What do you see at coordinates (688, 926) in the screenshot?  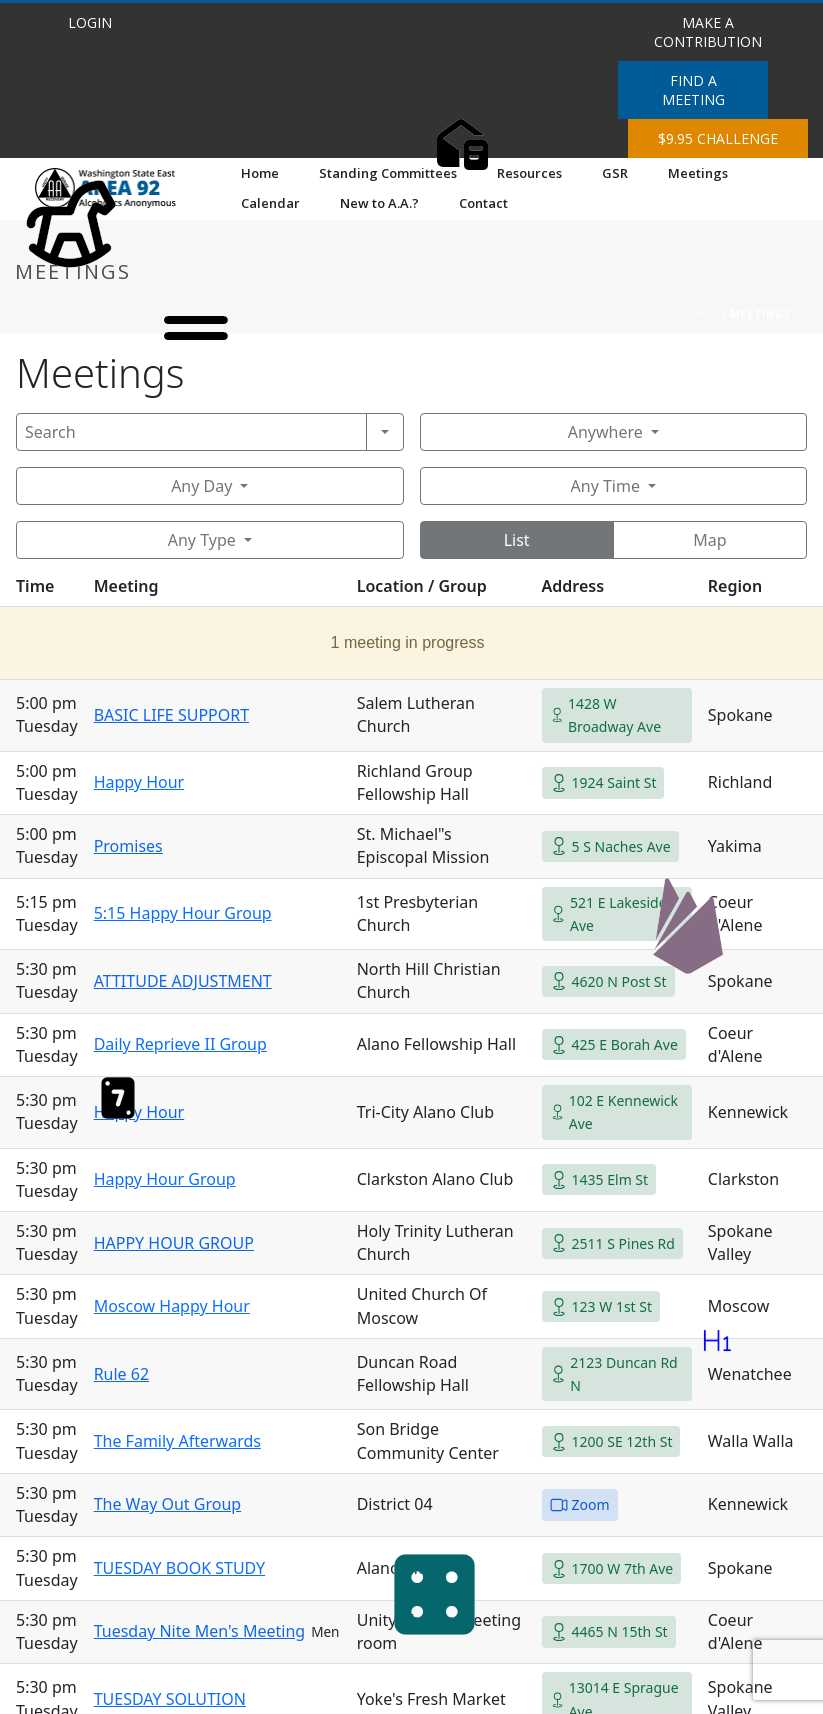 I see `firebase platform logo` at bounding box center [688, 926].